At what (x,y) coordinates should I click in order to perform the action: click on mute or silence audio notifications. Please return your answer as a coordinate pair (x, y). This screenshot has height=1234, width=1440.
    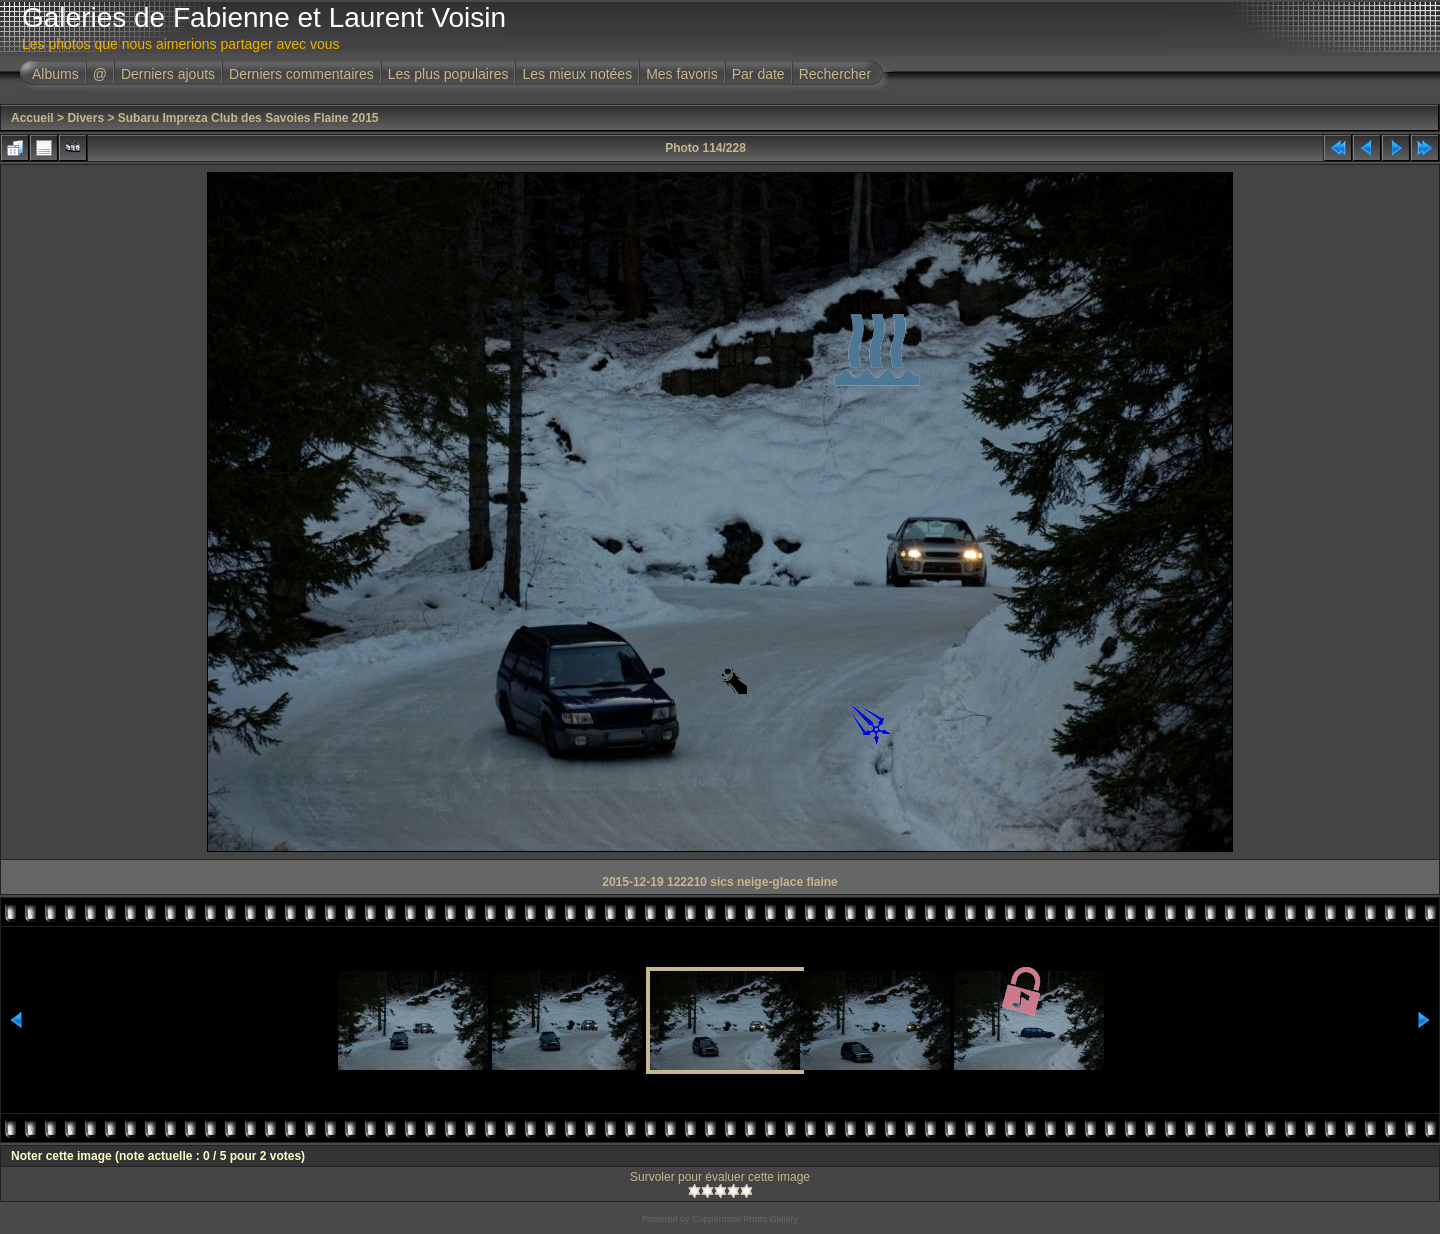
    Looking at the image, I should click on (1021, 991).